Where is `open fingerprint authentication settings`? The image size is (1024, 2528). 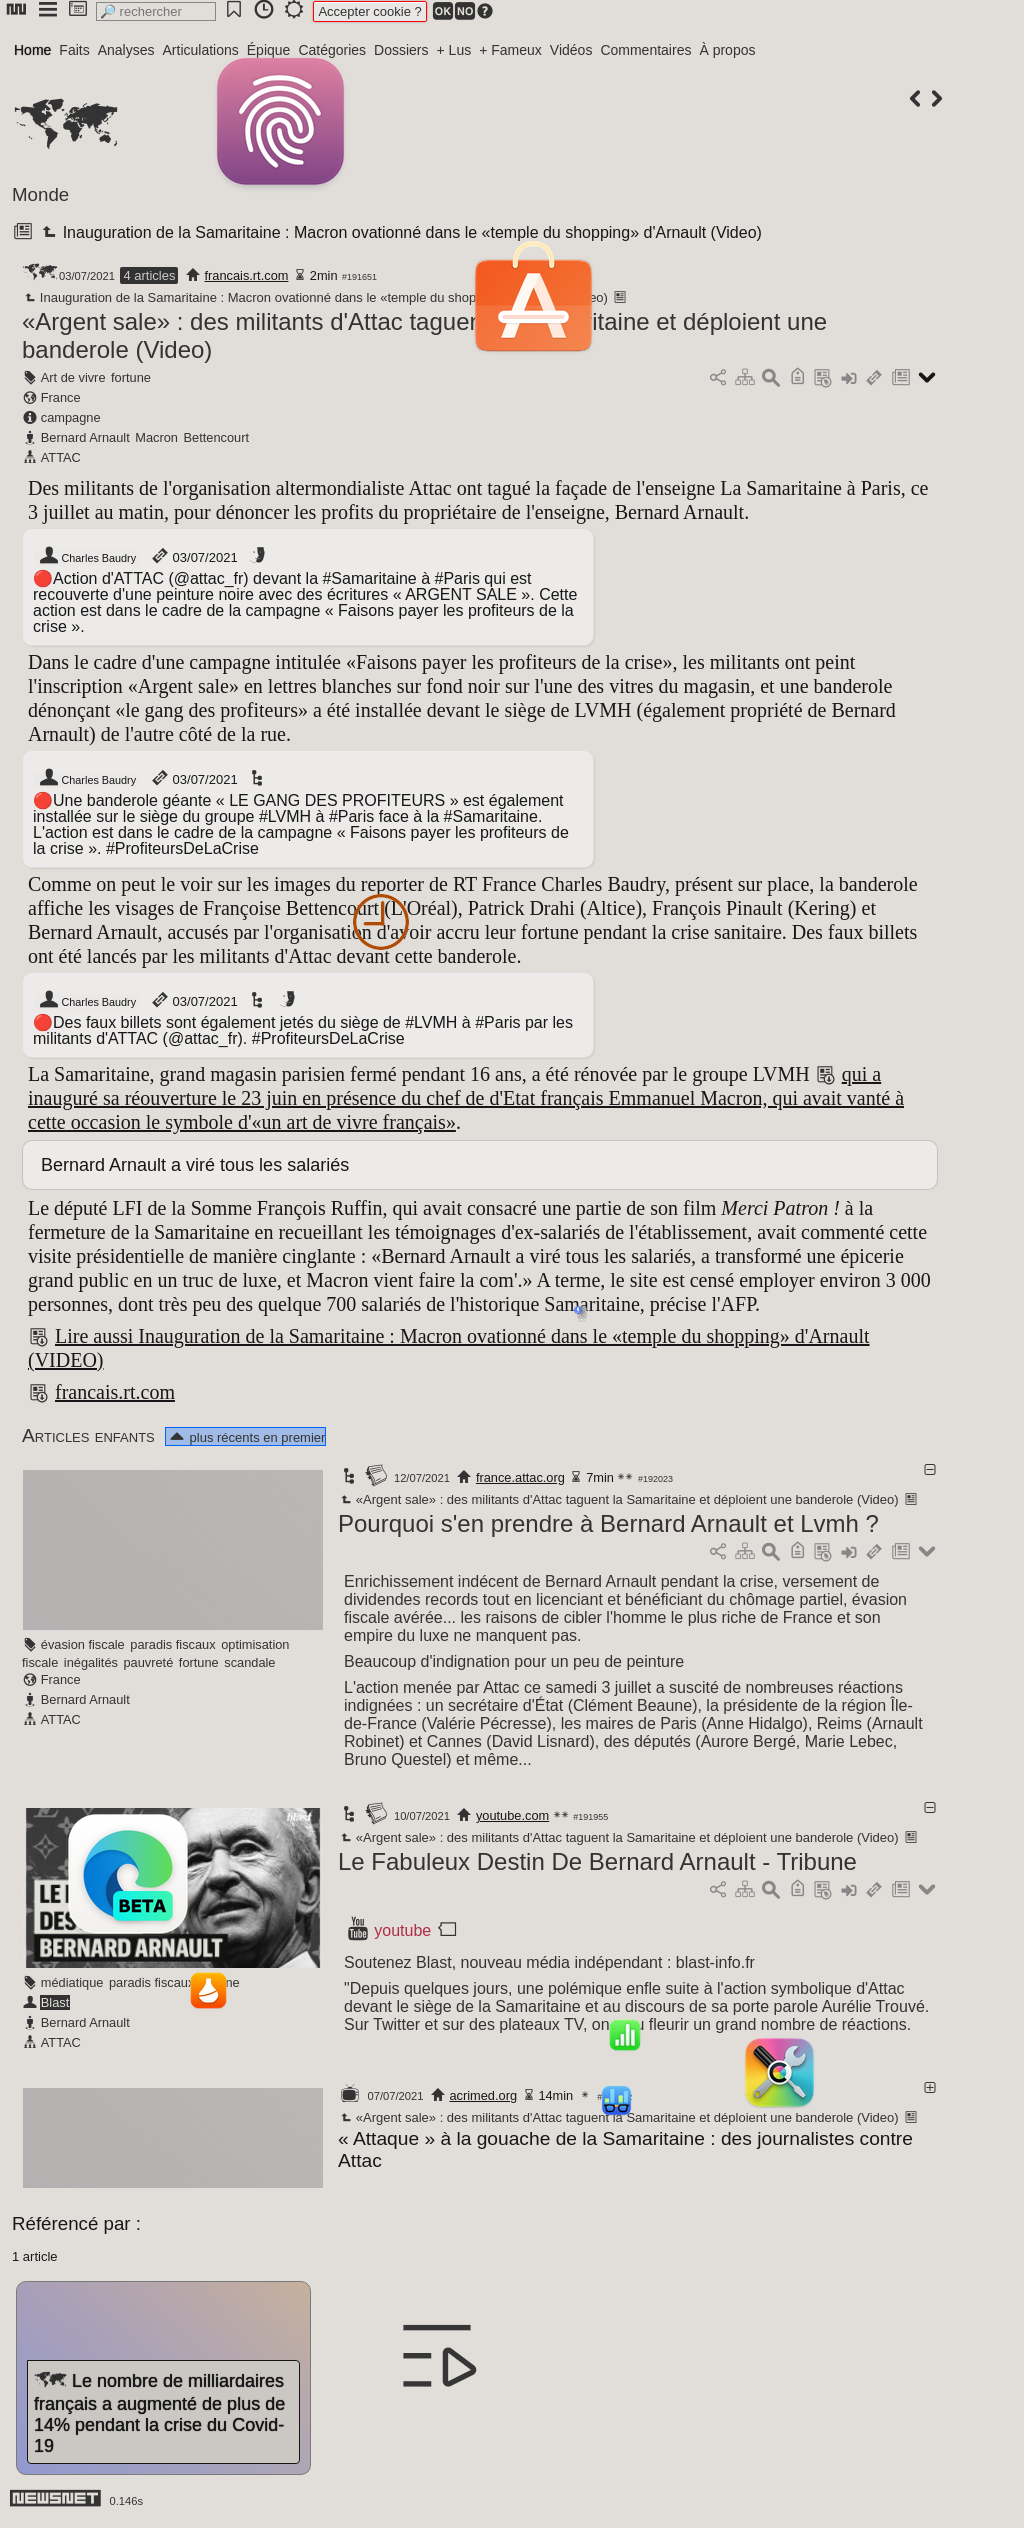 open fingerprint authentication settings is located at coordinates (280, 121).